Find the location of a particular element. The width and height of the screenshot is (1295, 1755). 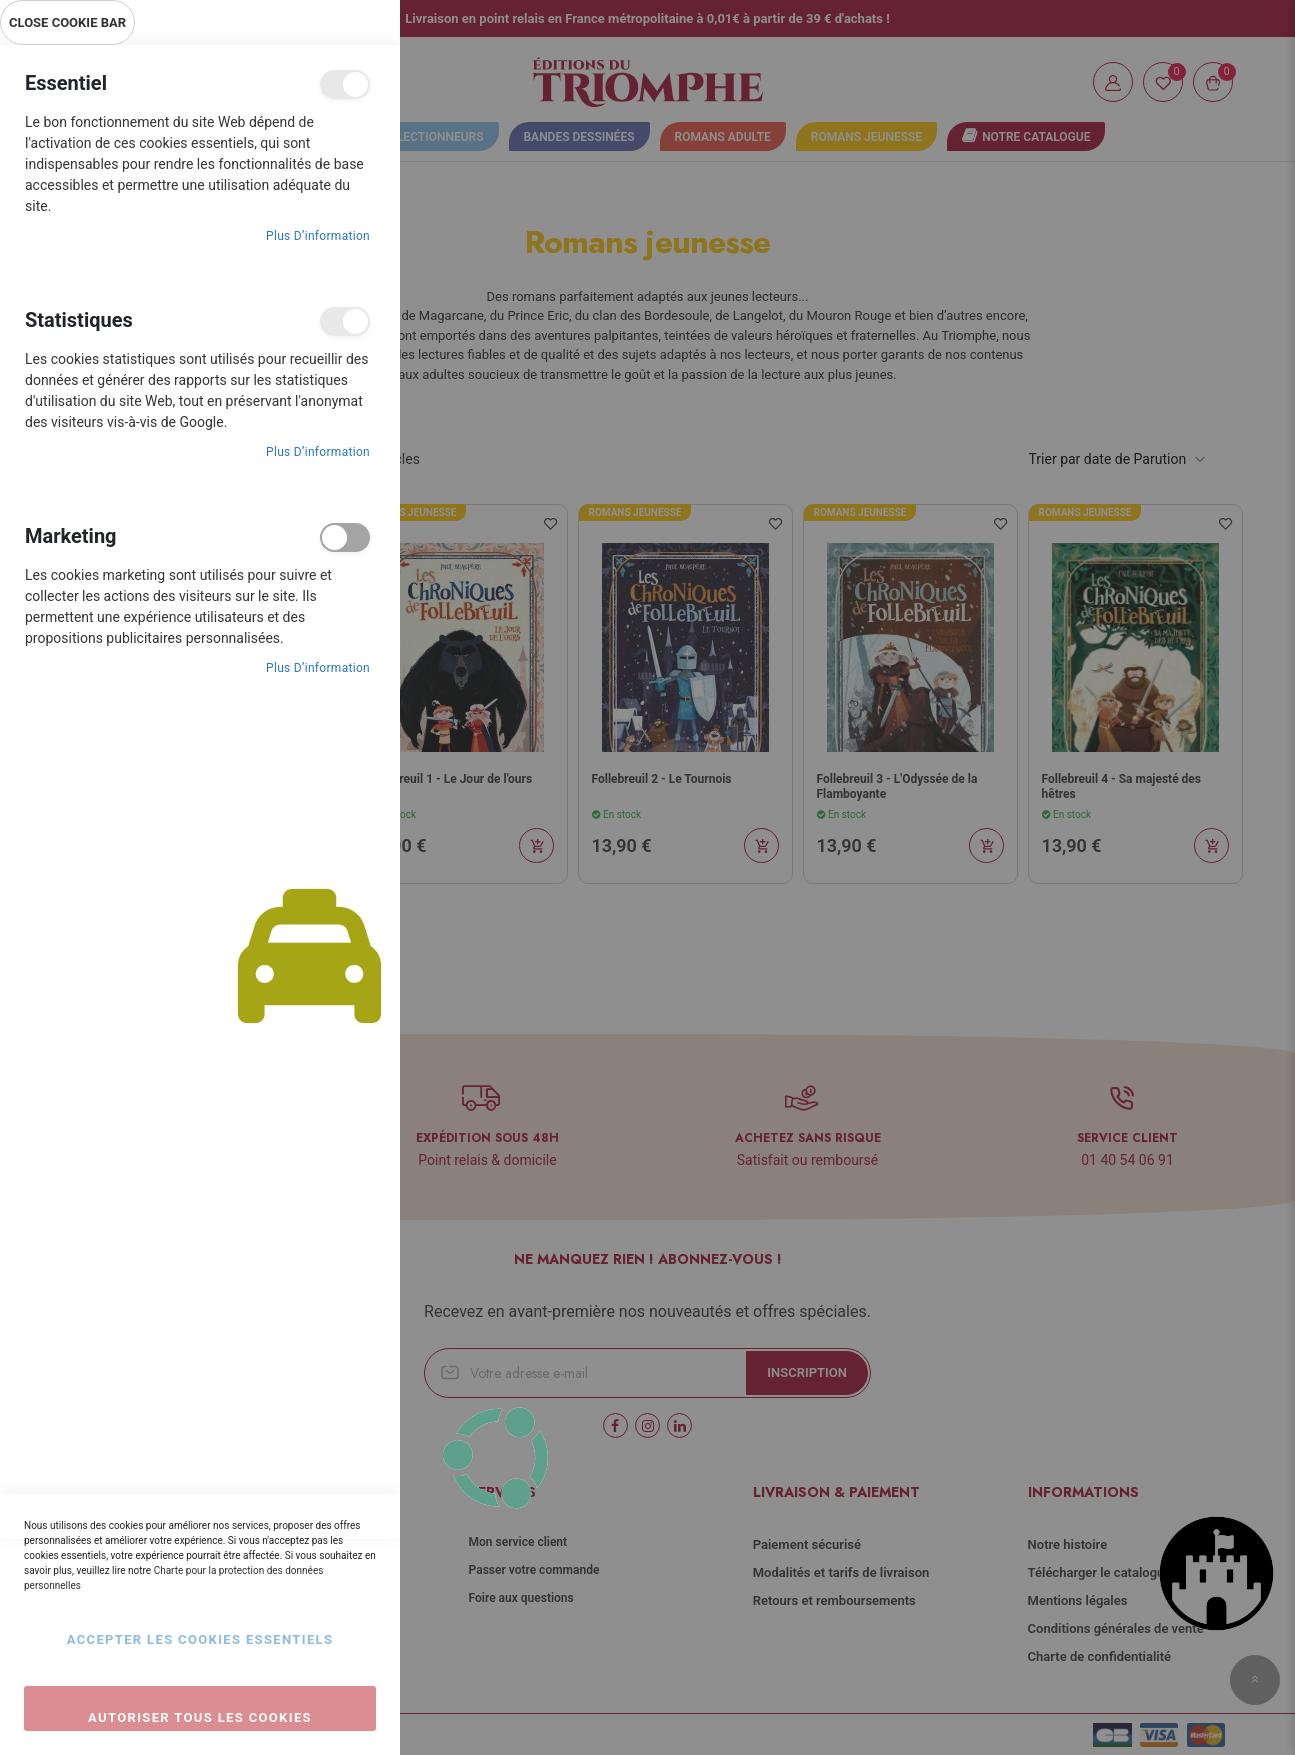

request a taxi or cab ride is located at coordinates (309, 960).